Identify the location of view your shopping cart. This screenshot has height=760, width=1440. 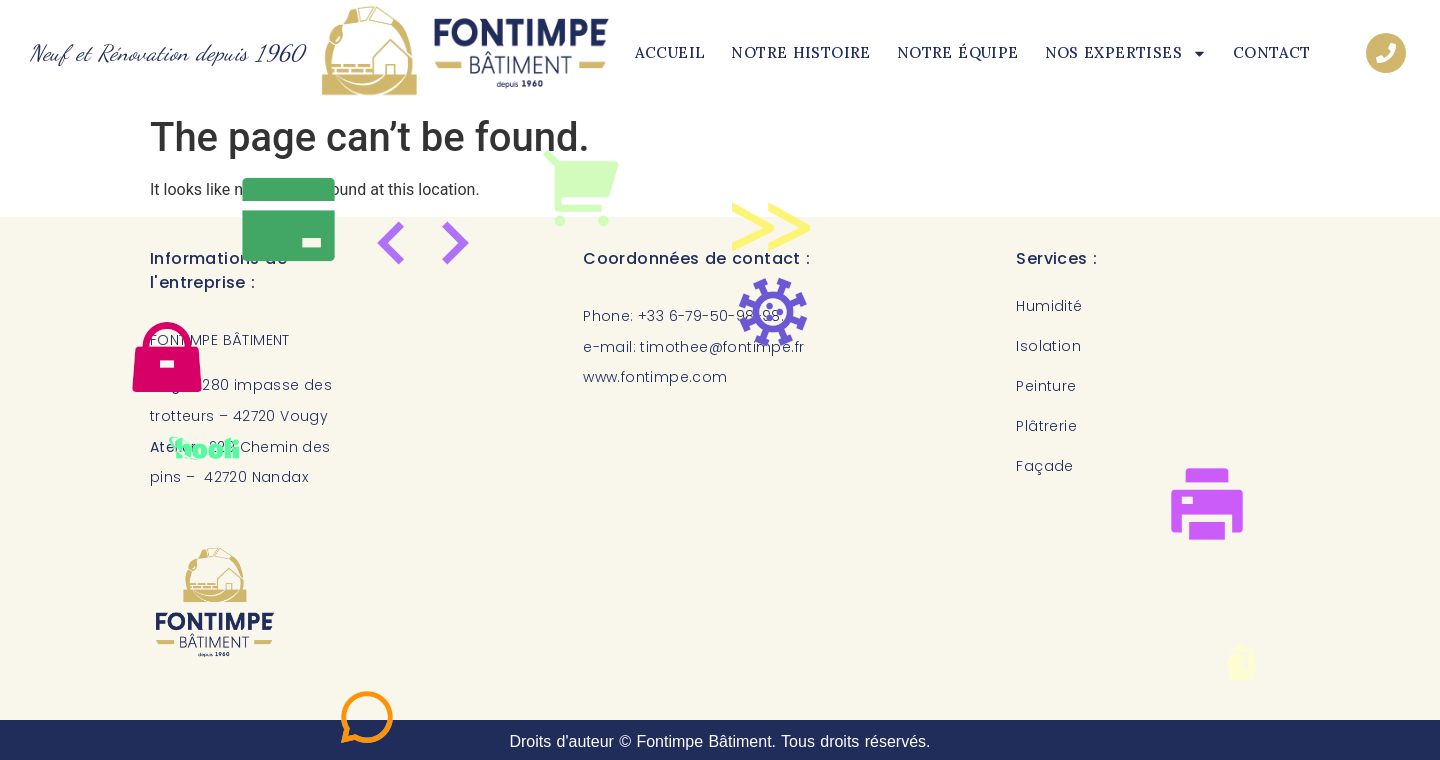
(583, 186).